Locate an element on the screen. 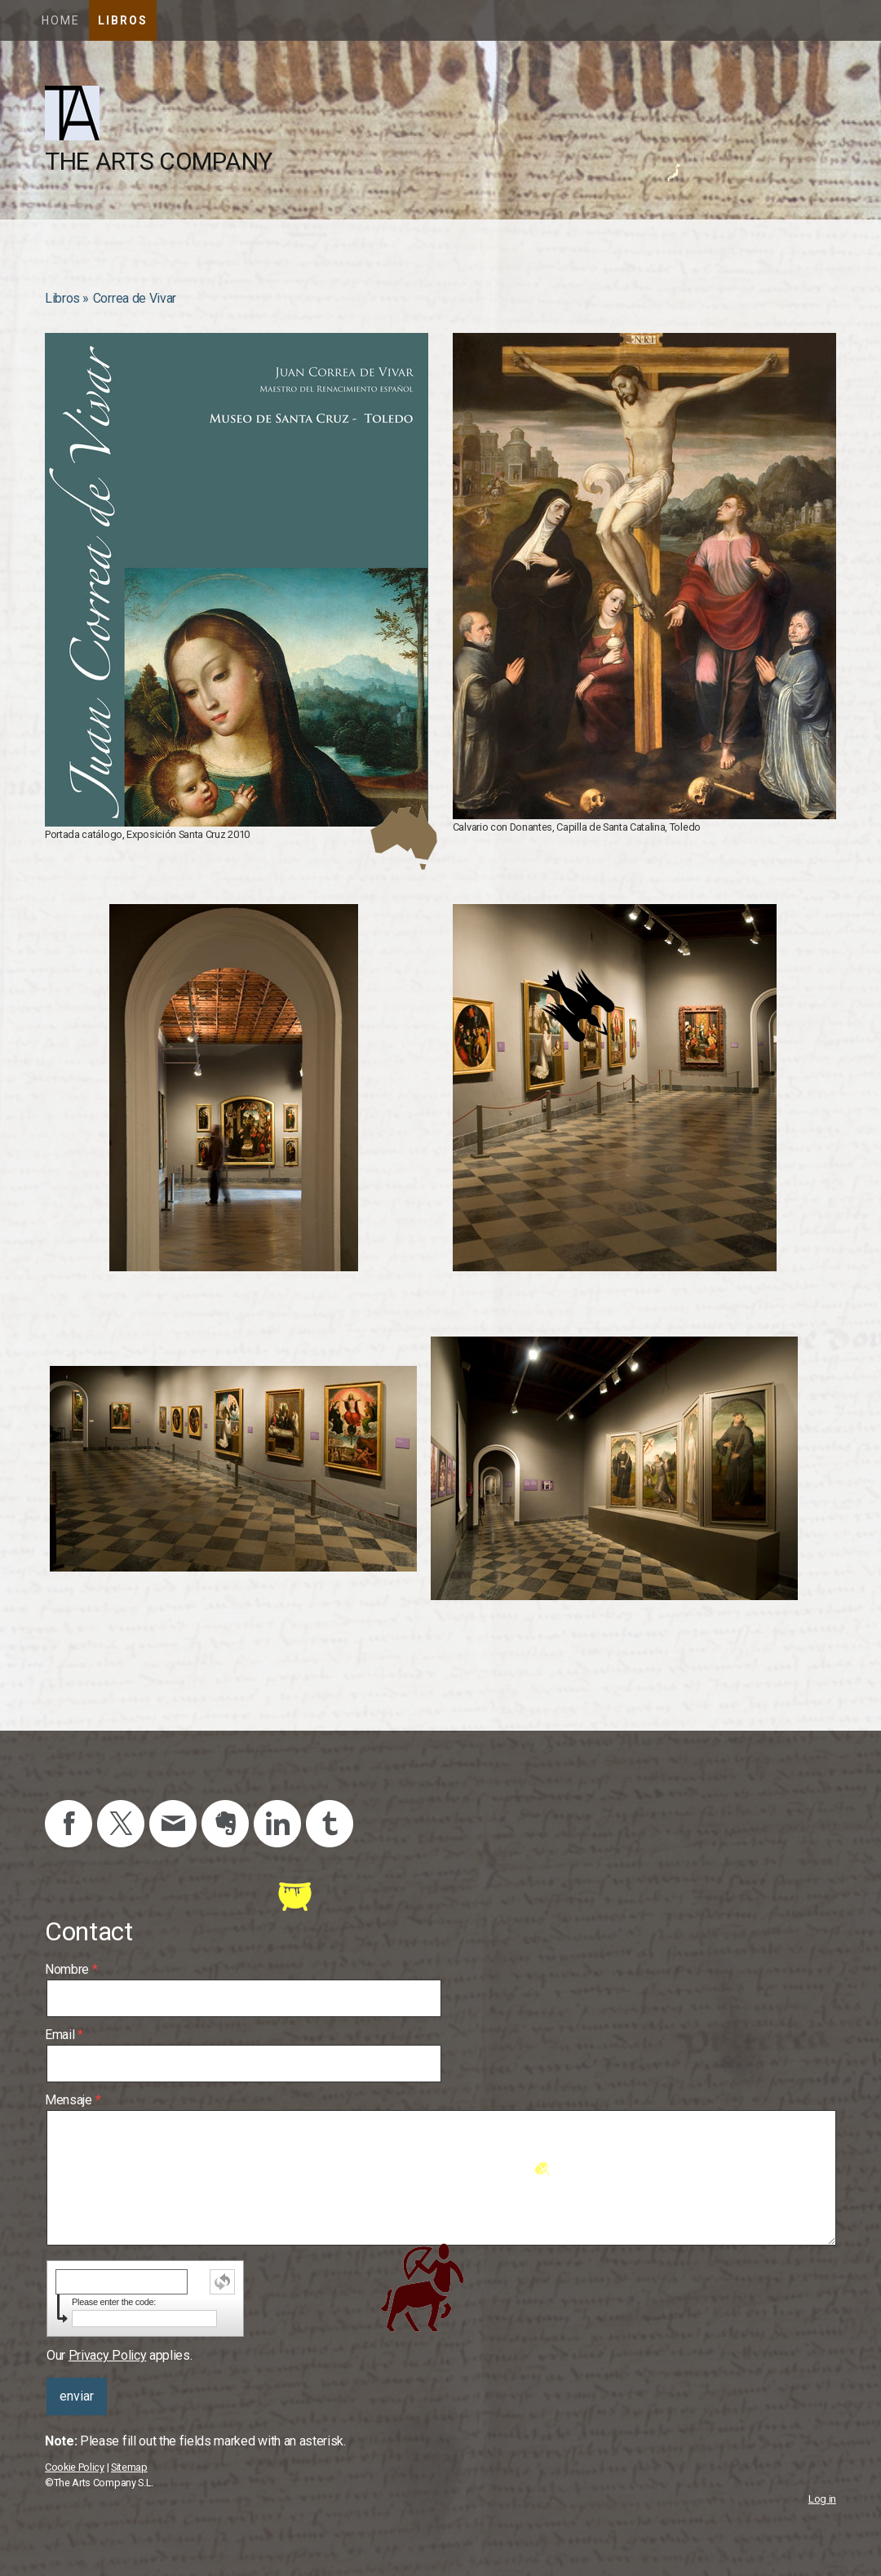 This screenshot has height=2576, width=881. select japan as your region or country is located at coordinates (674, 172).